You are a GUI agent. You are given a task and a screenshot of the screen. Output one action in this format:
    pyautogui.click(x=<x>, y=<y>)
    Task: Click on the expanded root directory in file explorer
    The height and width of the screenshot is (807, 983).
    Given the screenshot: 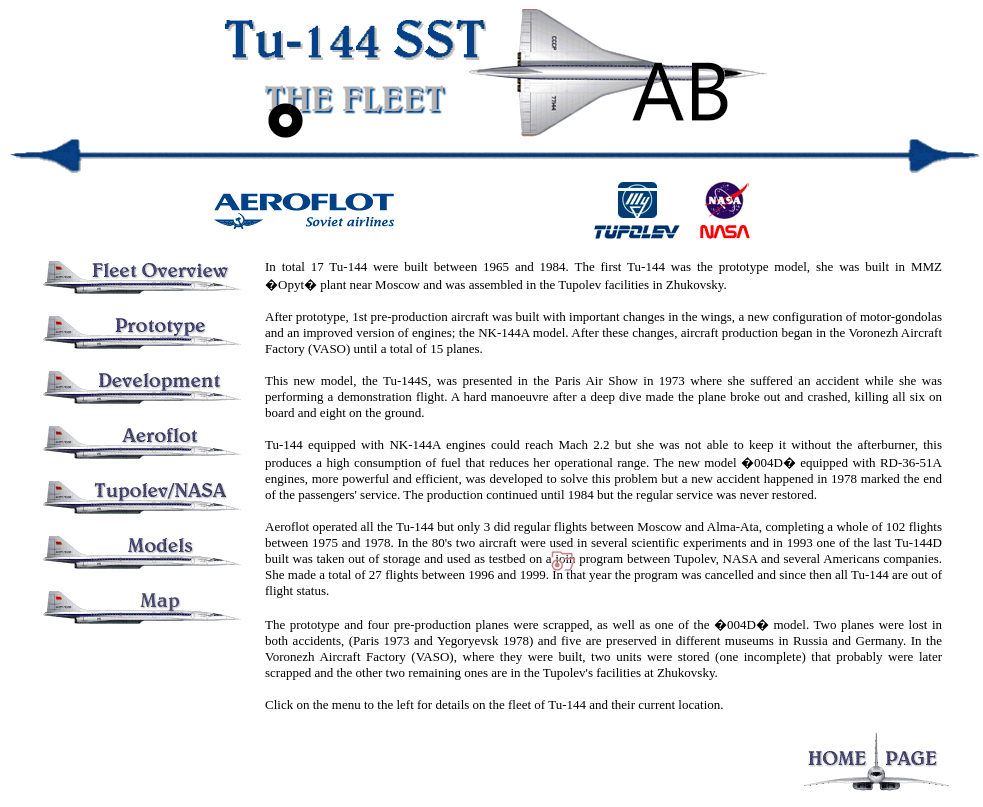 What is the action you would take?
    pyautogui.click(x=563, y=561)
    